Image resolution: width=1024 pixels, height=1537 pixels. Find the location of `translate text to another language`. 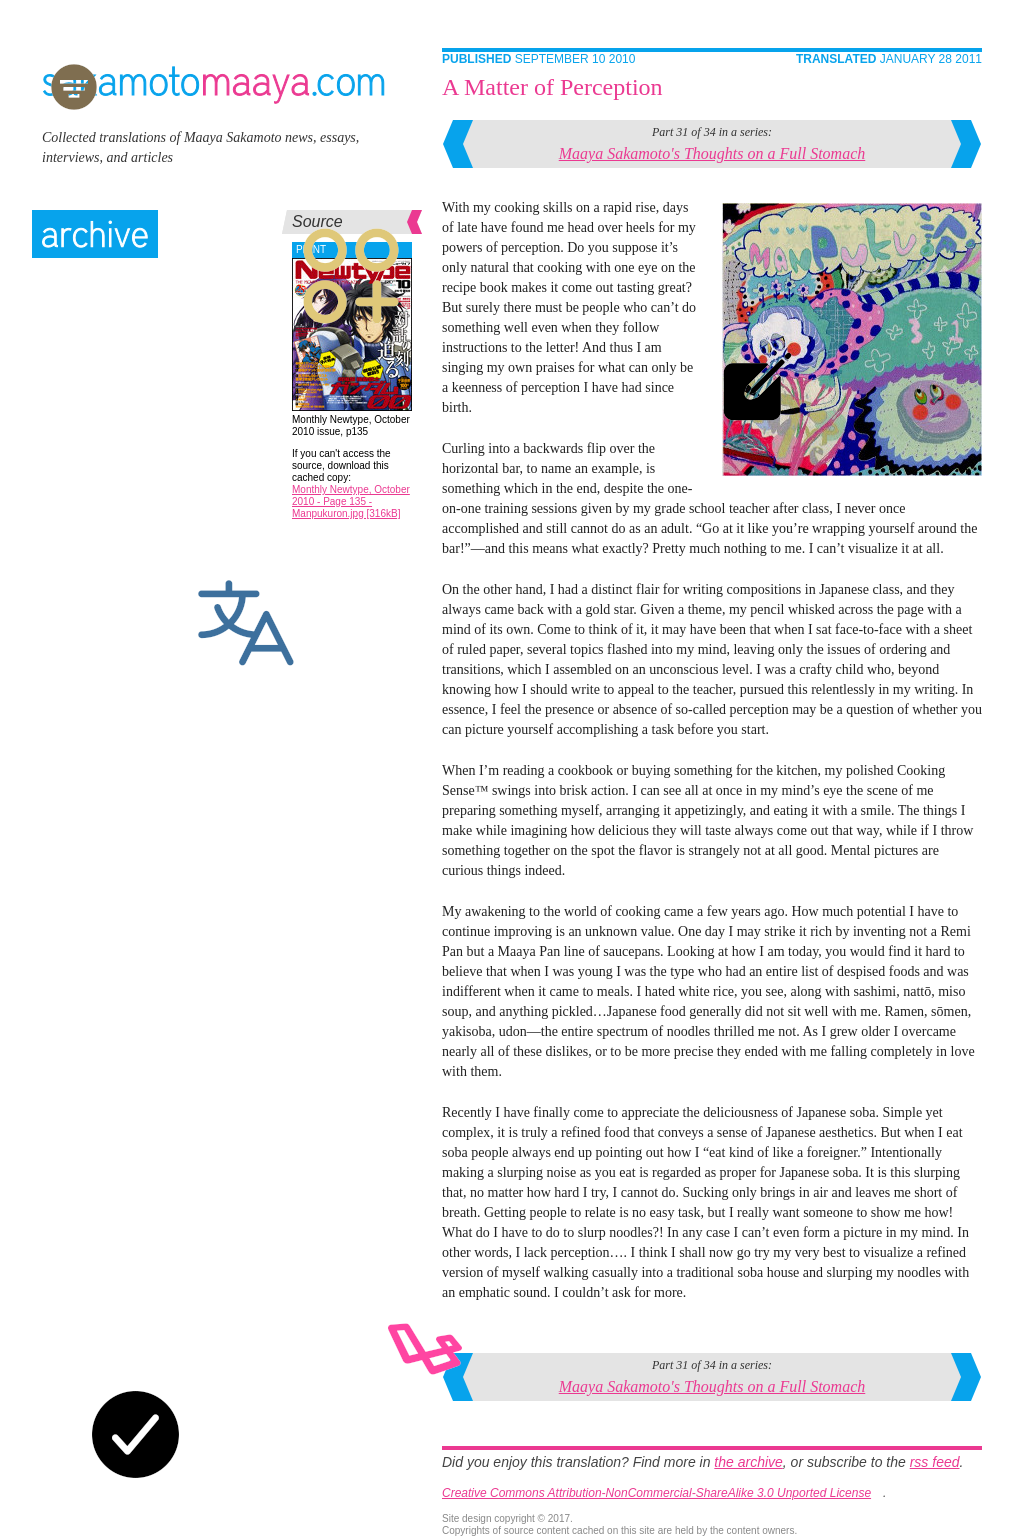

translate text to another language is located at coordinates (242, 624).